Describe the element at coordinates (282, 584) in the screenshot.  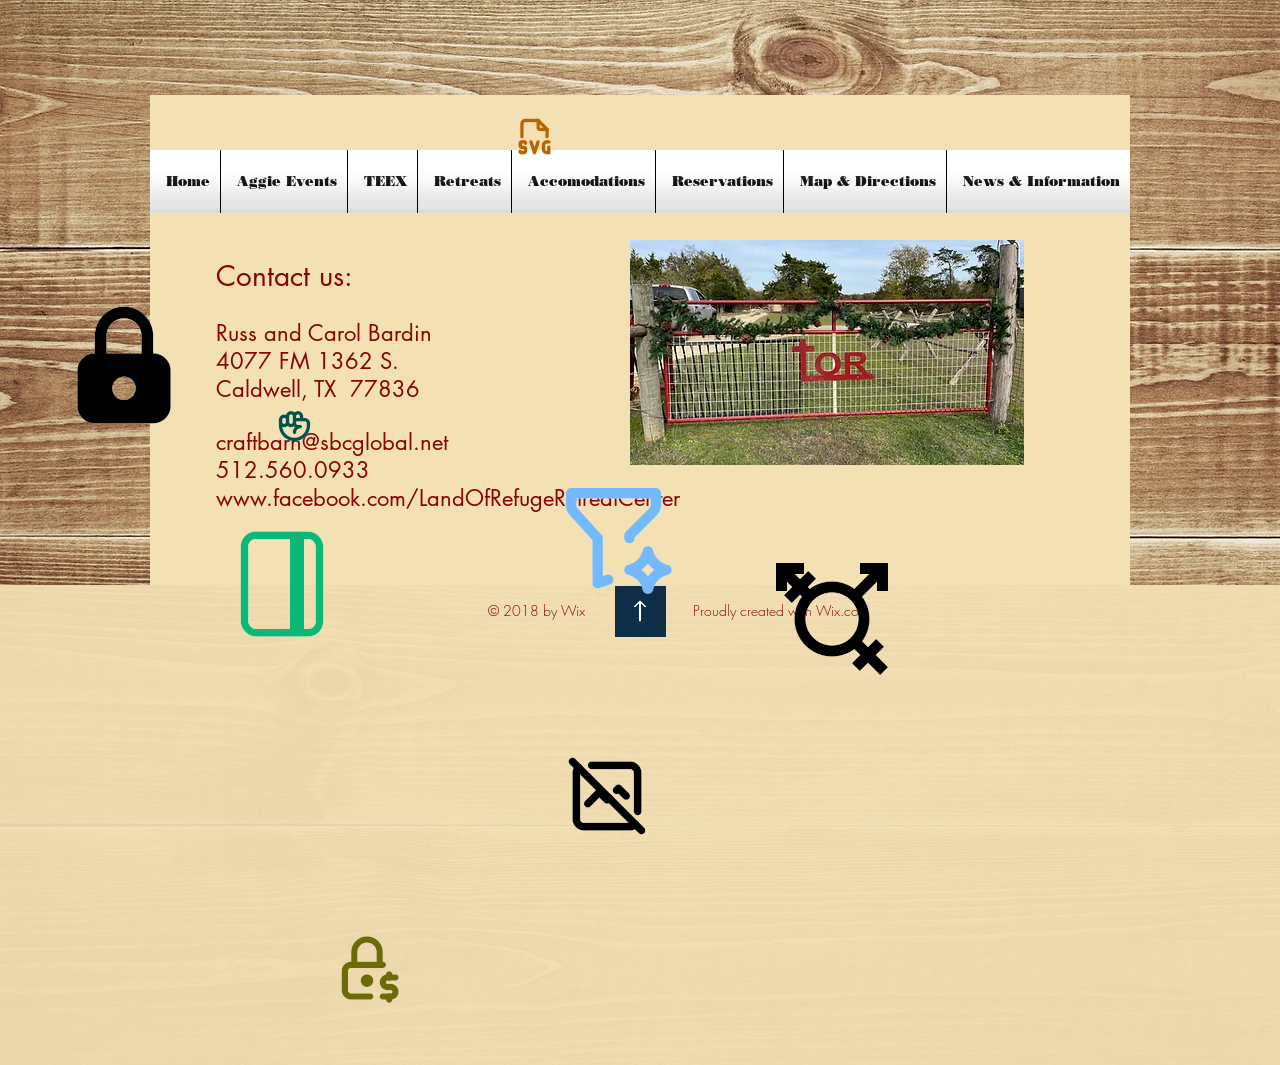
I see `open your journal or diary` at that location.